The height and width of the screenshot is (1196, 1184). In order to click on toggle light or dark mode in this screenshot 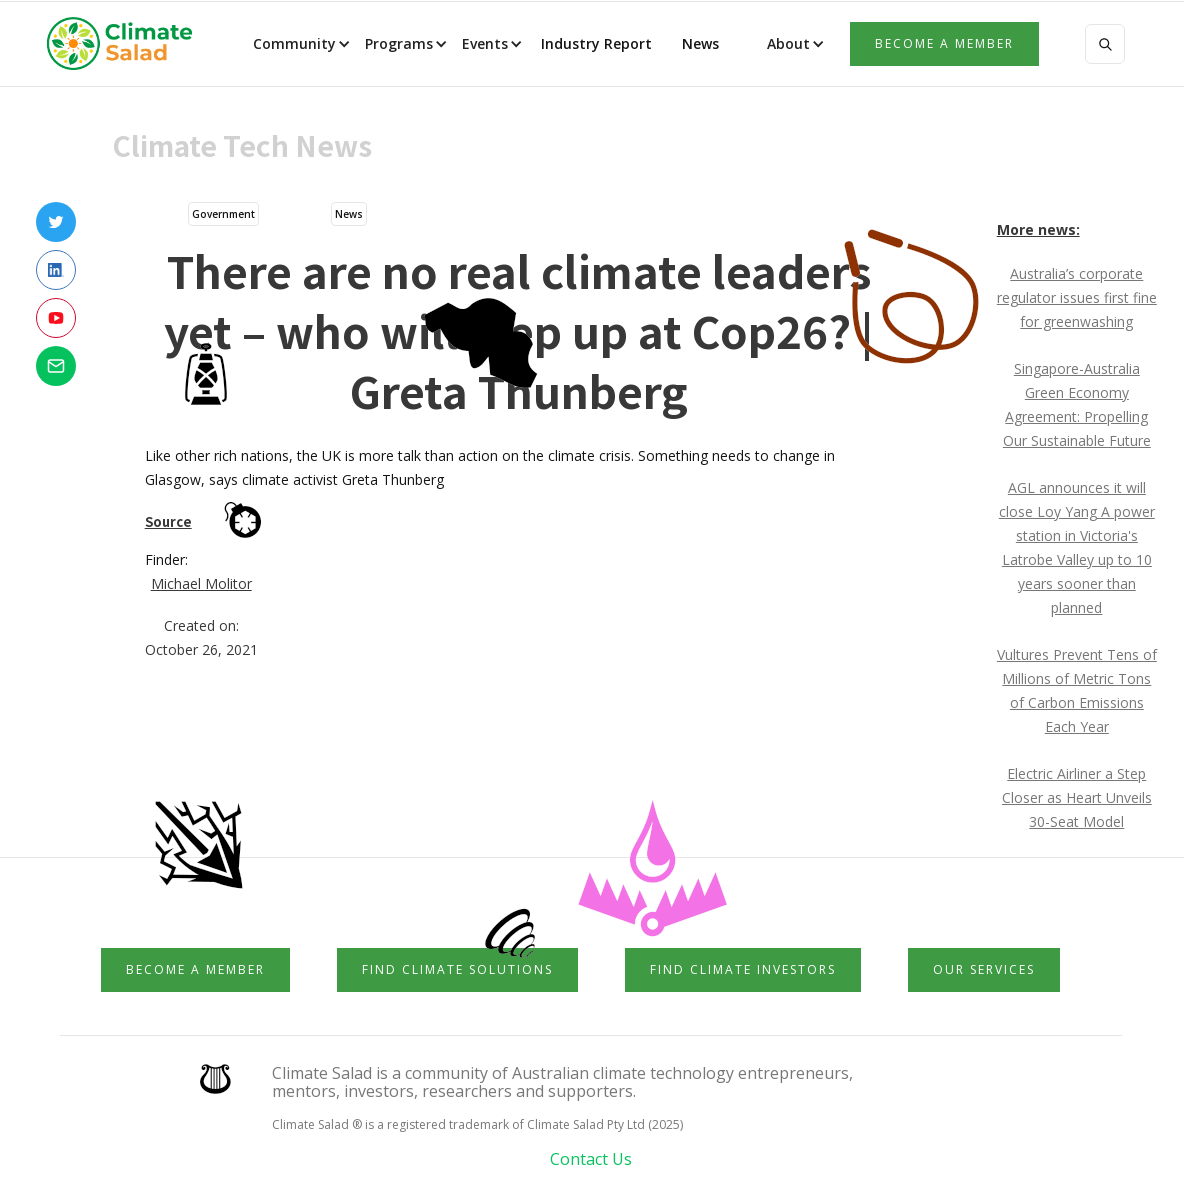, I will do `click(206, 374)`.